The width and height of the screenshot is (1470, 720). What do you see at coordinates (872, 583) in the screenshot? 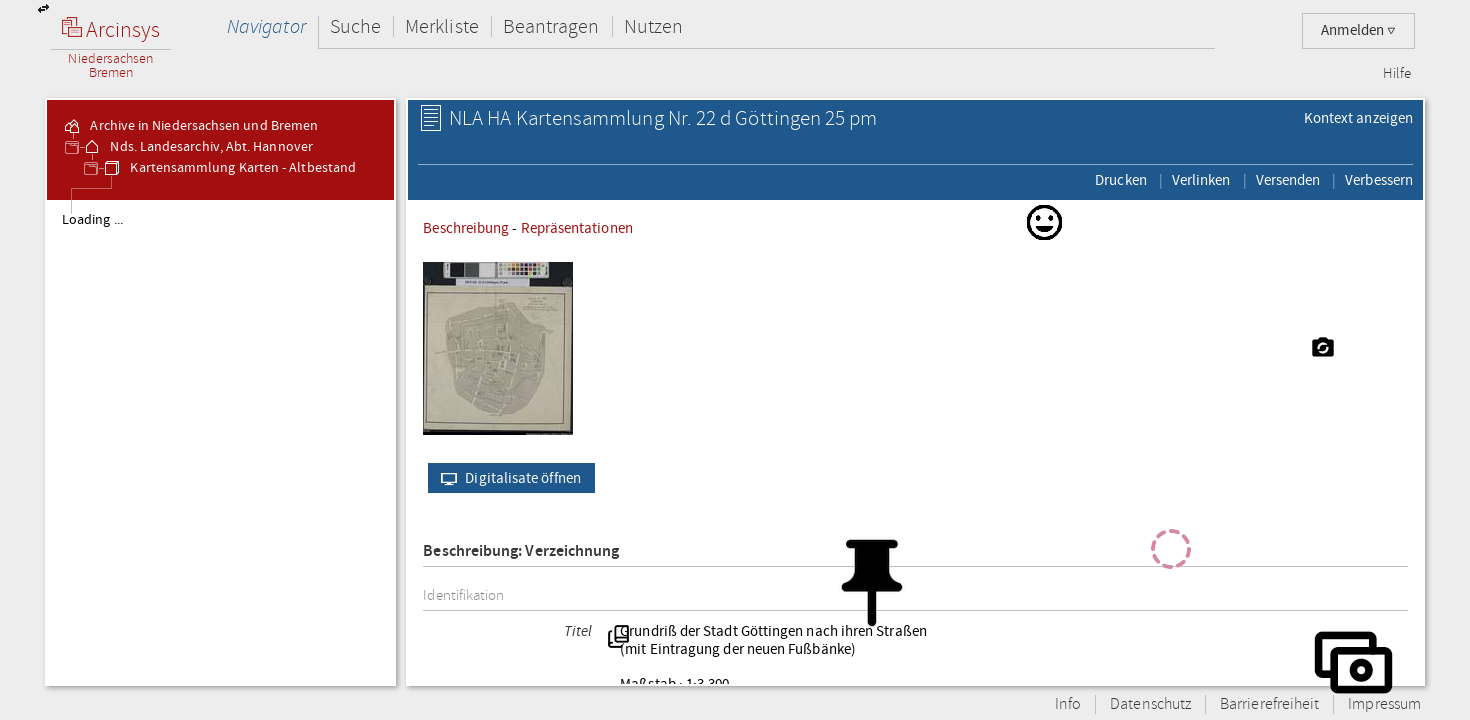
I see `pin item to keep it visible` at bounding box center [872, 583].